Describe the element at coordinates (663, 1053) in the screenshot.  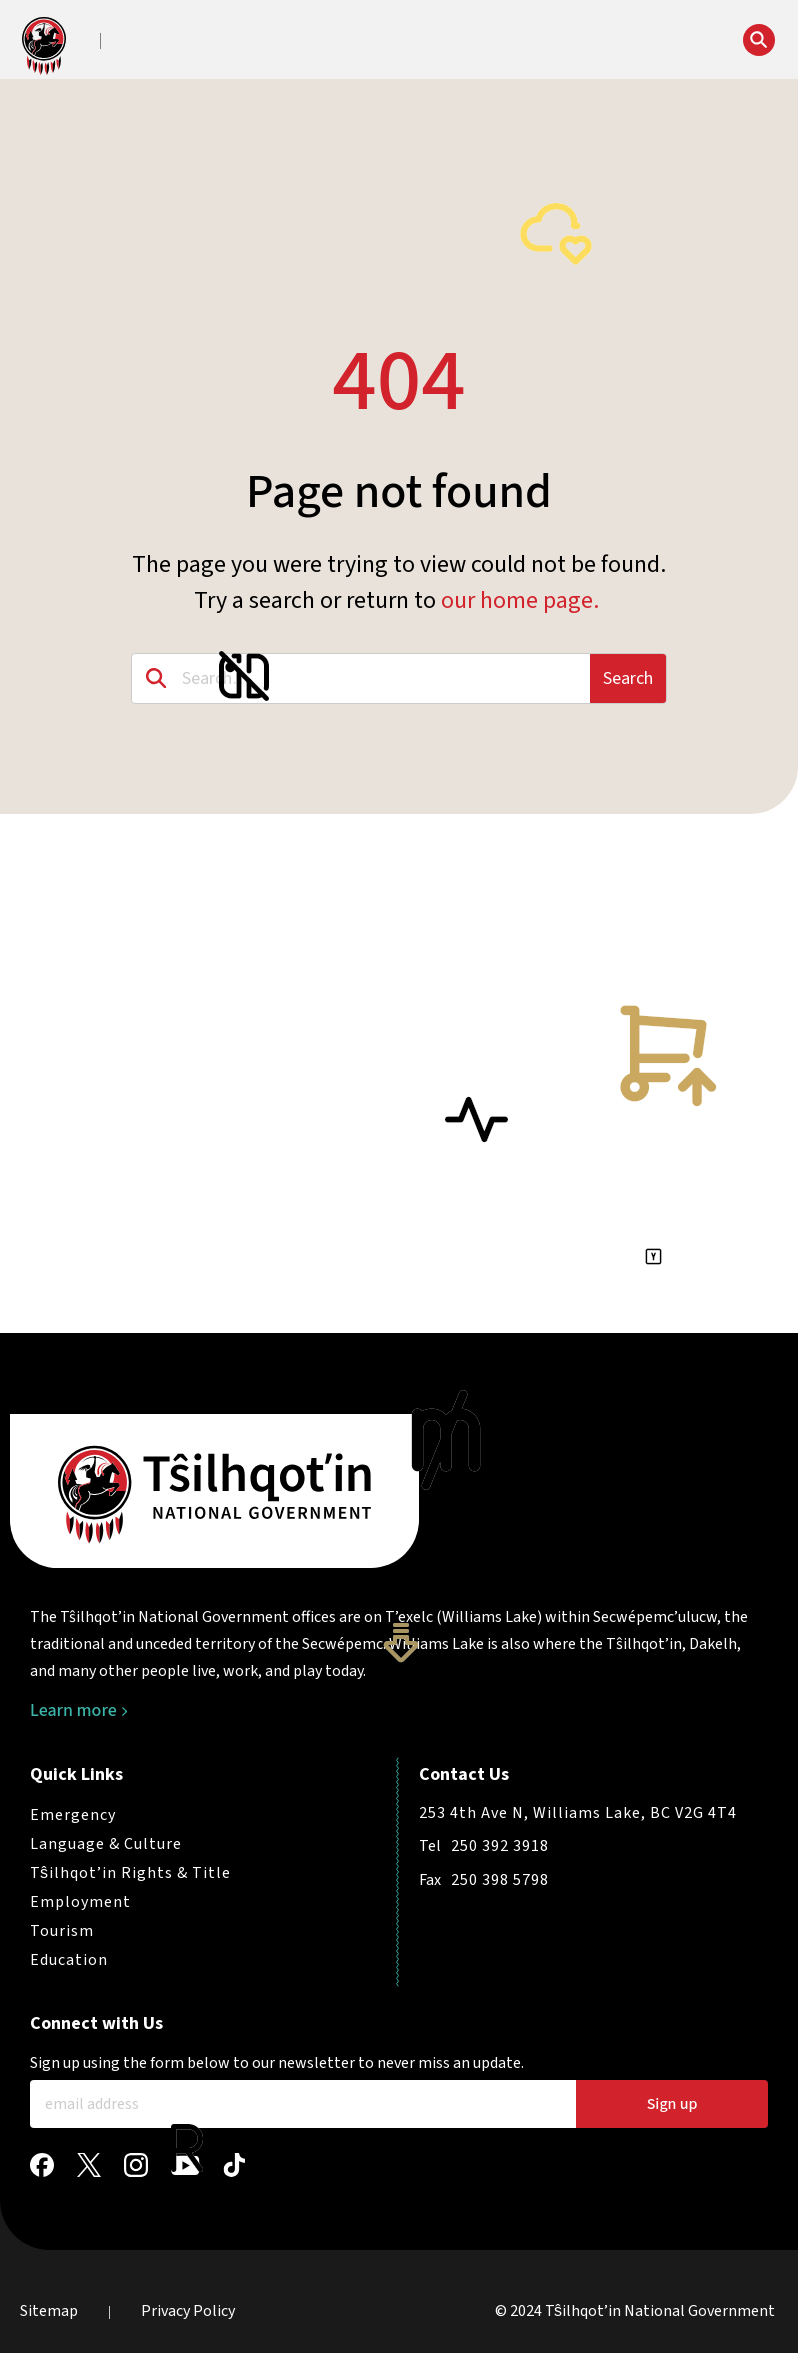
I see `upload items to your cart` at that location.